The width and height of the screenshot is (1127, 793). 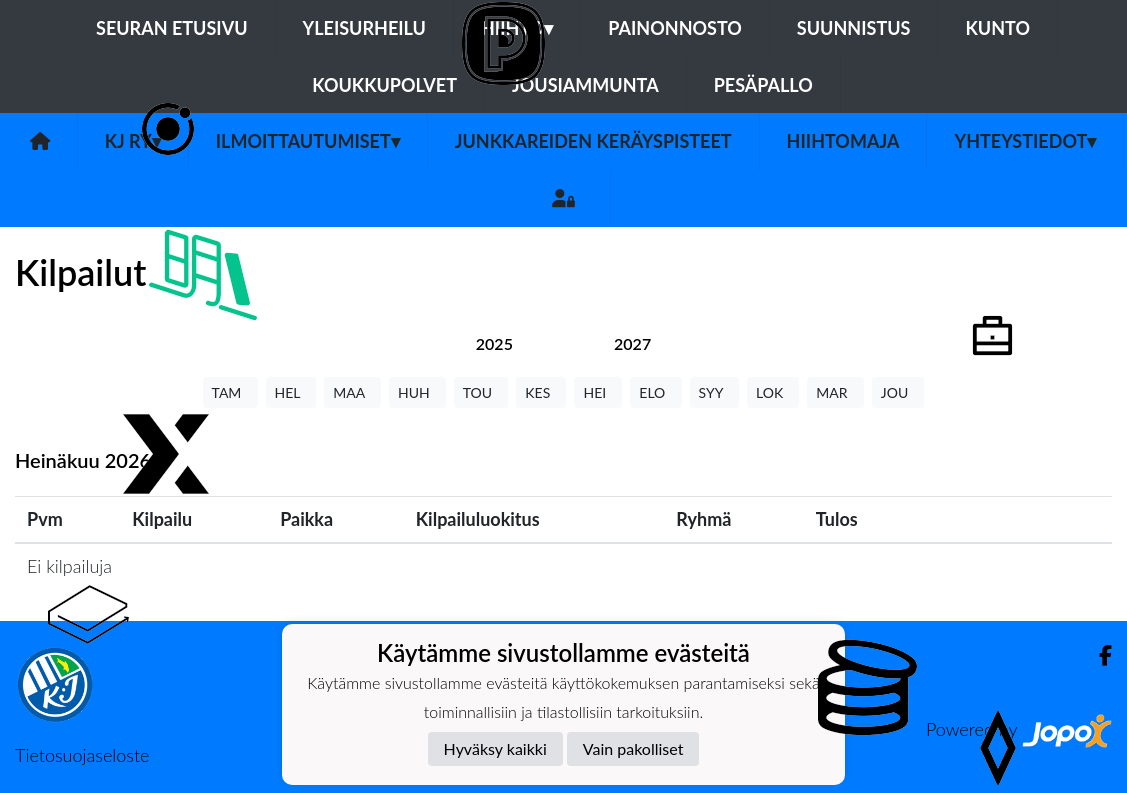 I want to click on open peerlist profile or app, so click(x=503, y=43).